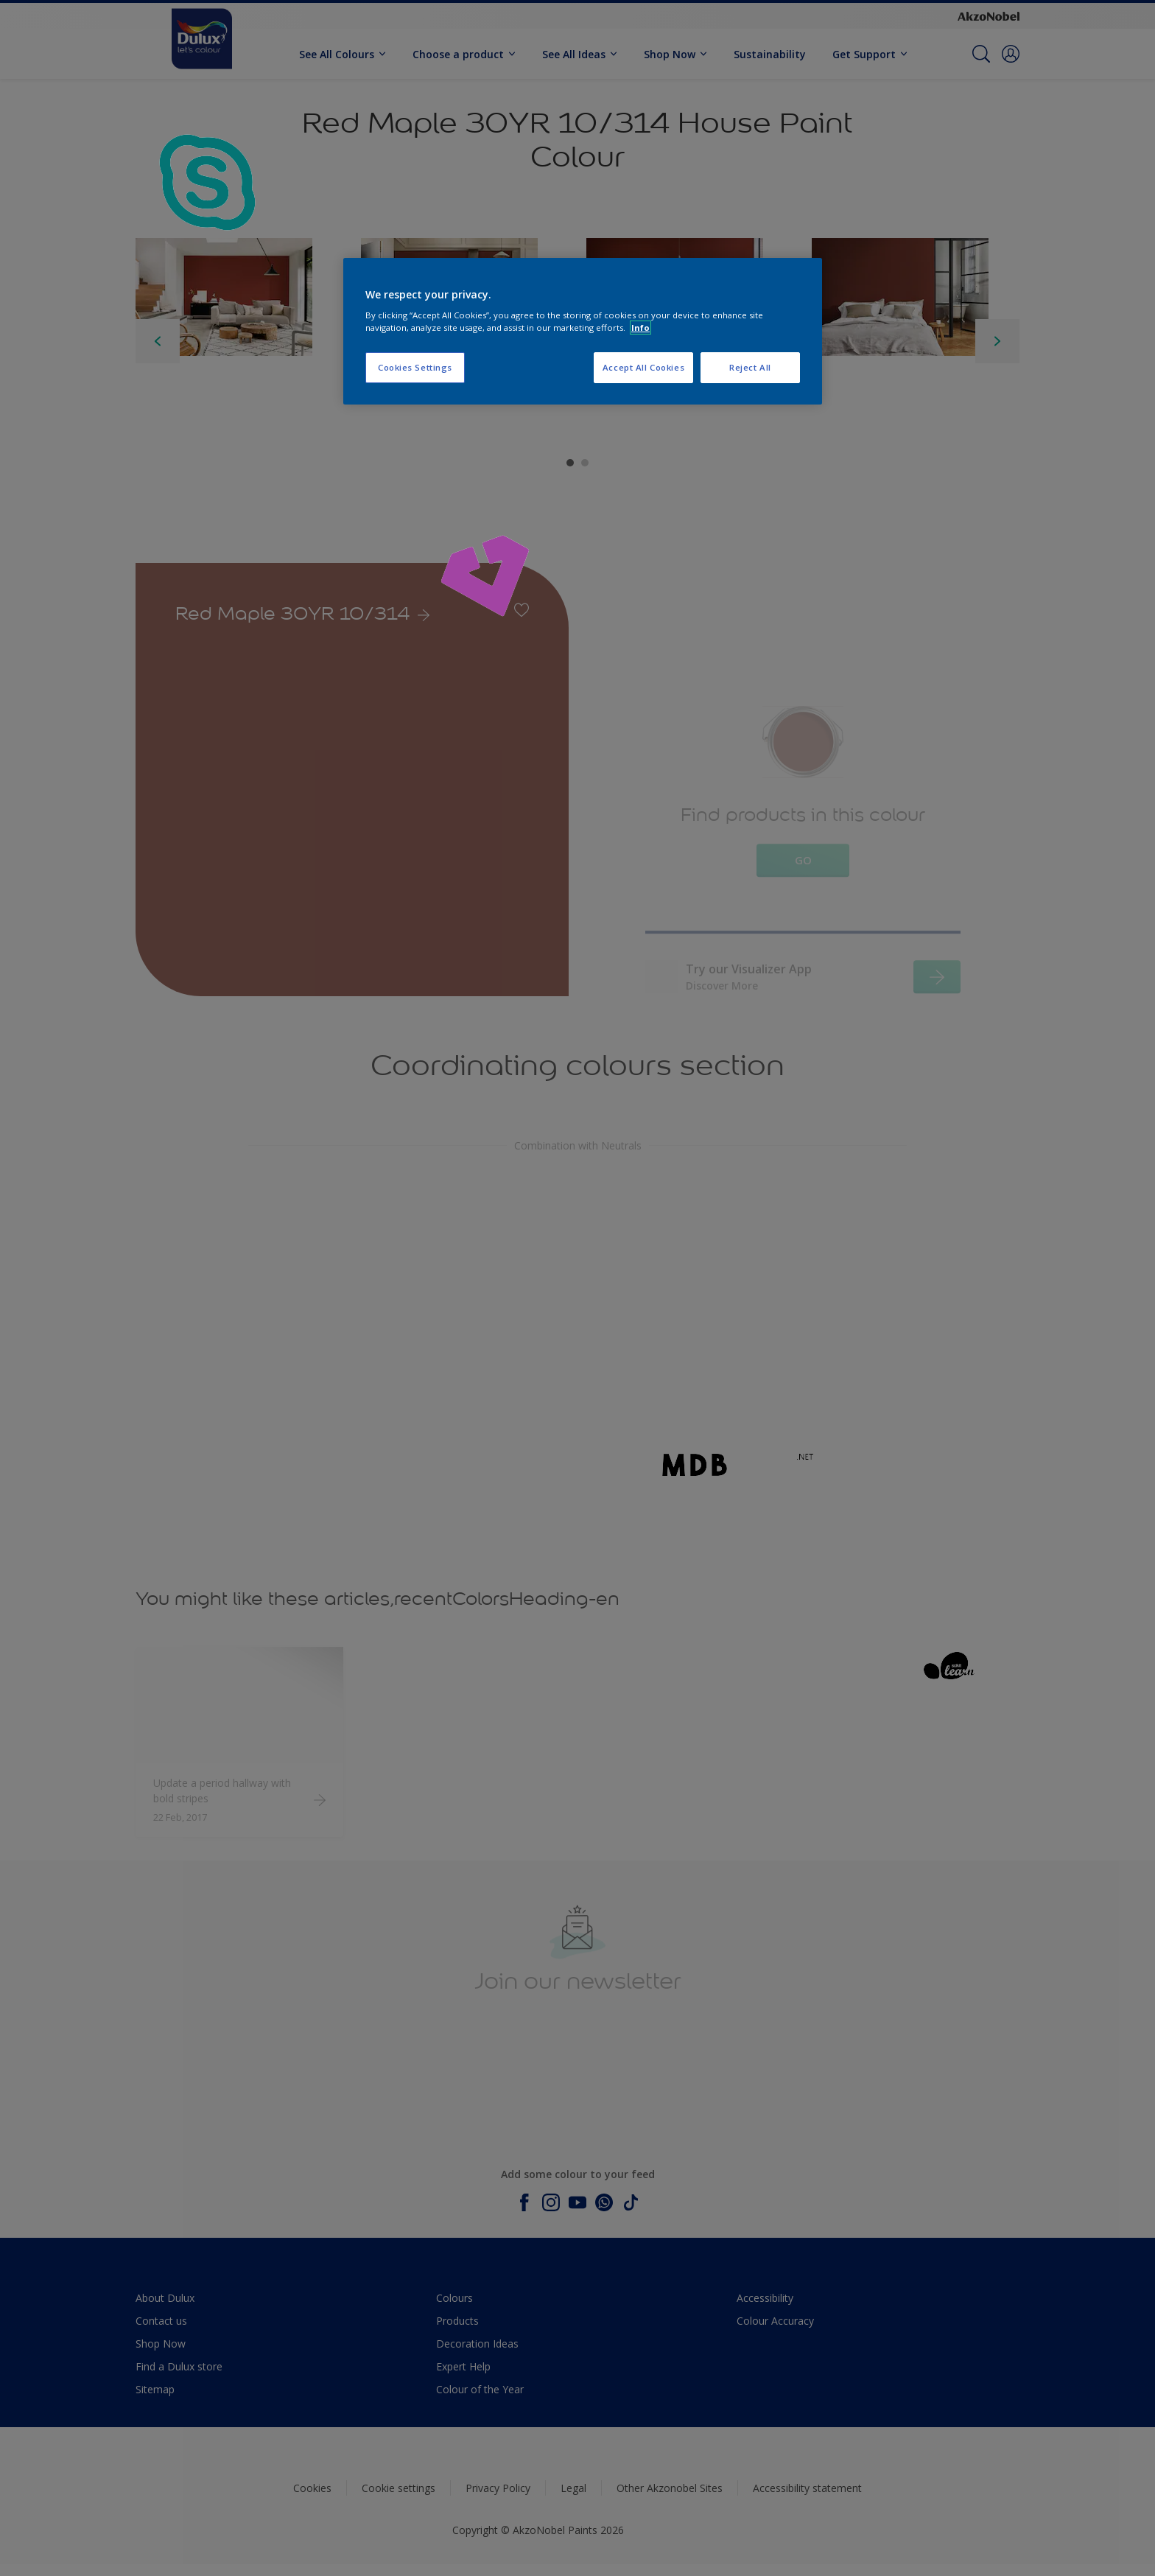  I want to click on indicates a .NET framework project or application, so click(805, 1457).